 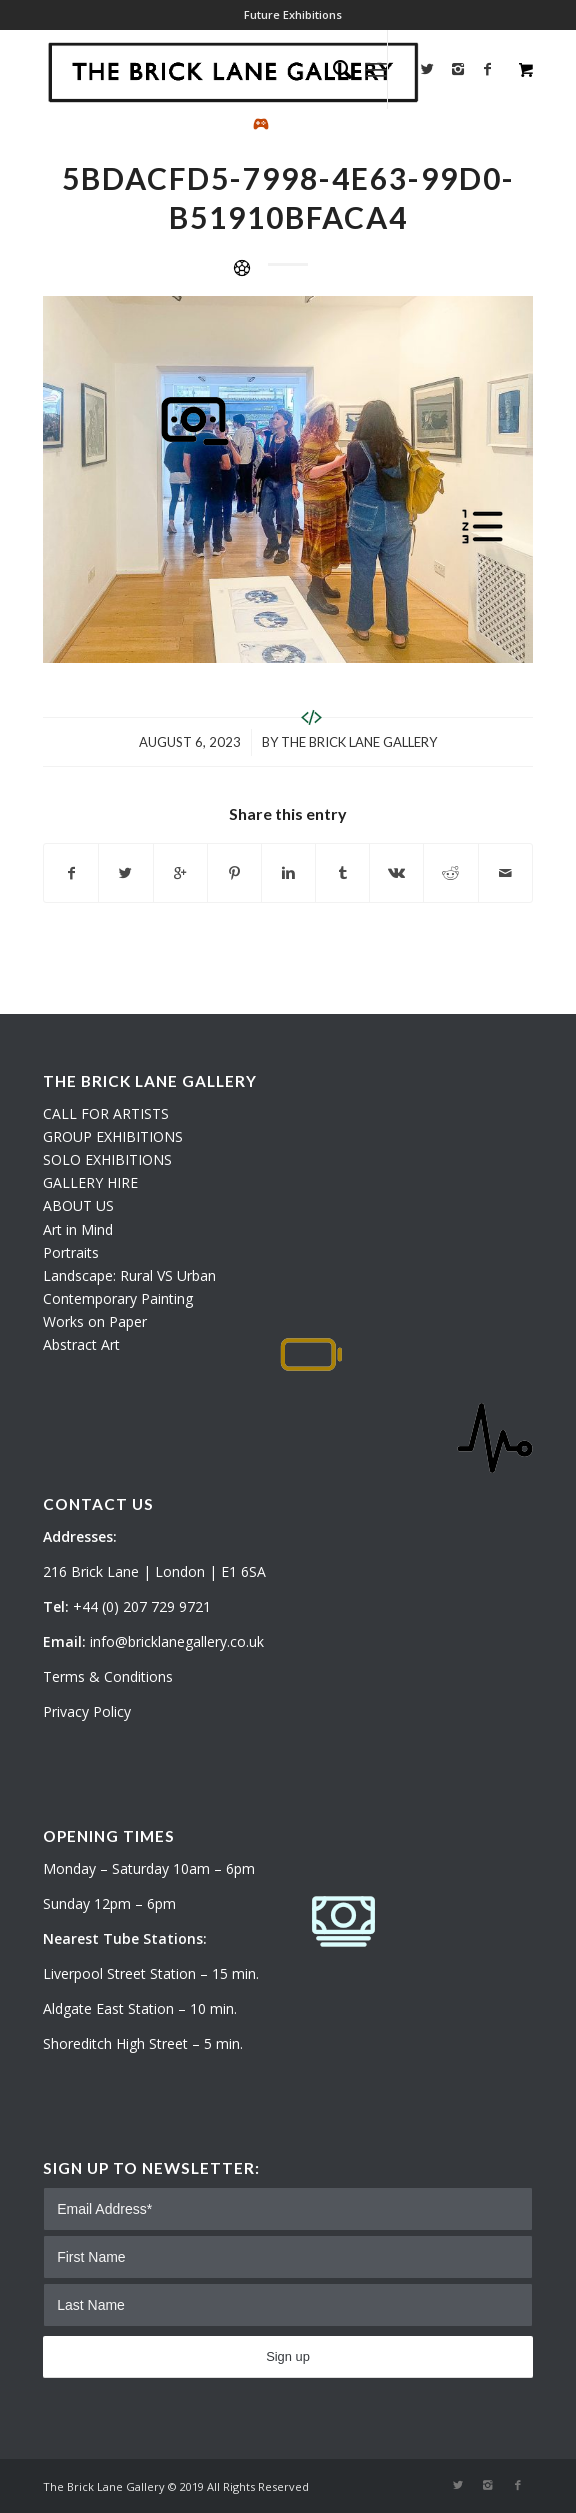 What do you see at coordinates (495, 1438) in the screenshot?
I see `view health or heart rate data` at bounding box center [495, 1438].